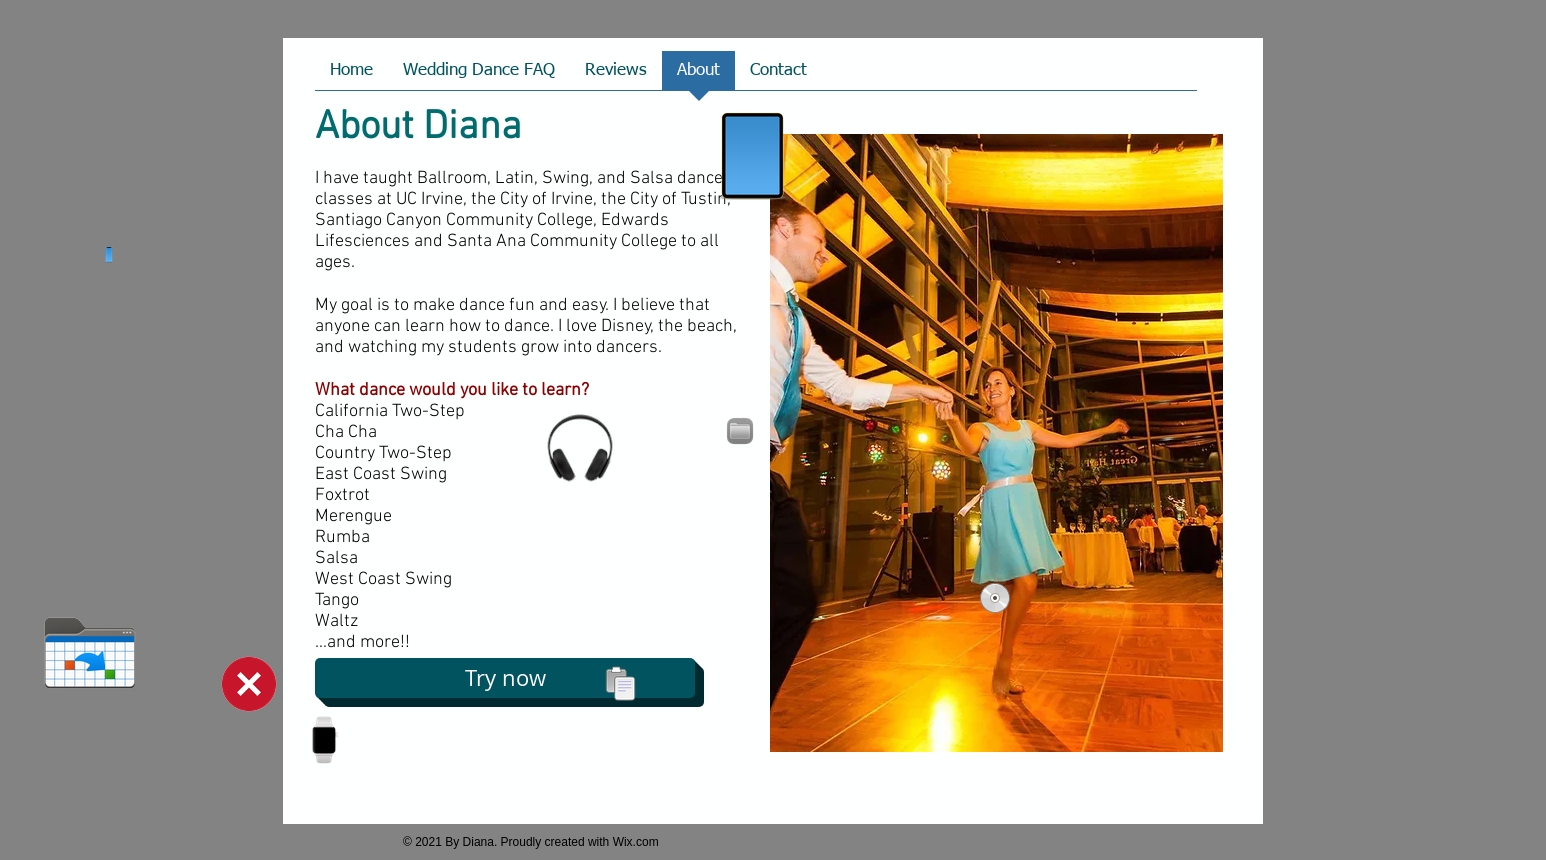 Image resolution: width=1546 pixels, height=860 pixels. What do you see at coordinates (752, 156) in the screenshot?
I see `iPad device icon` at bounding box center [752, 156].